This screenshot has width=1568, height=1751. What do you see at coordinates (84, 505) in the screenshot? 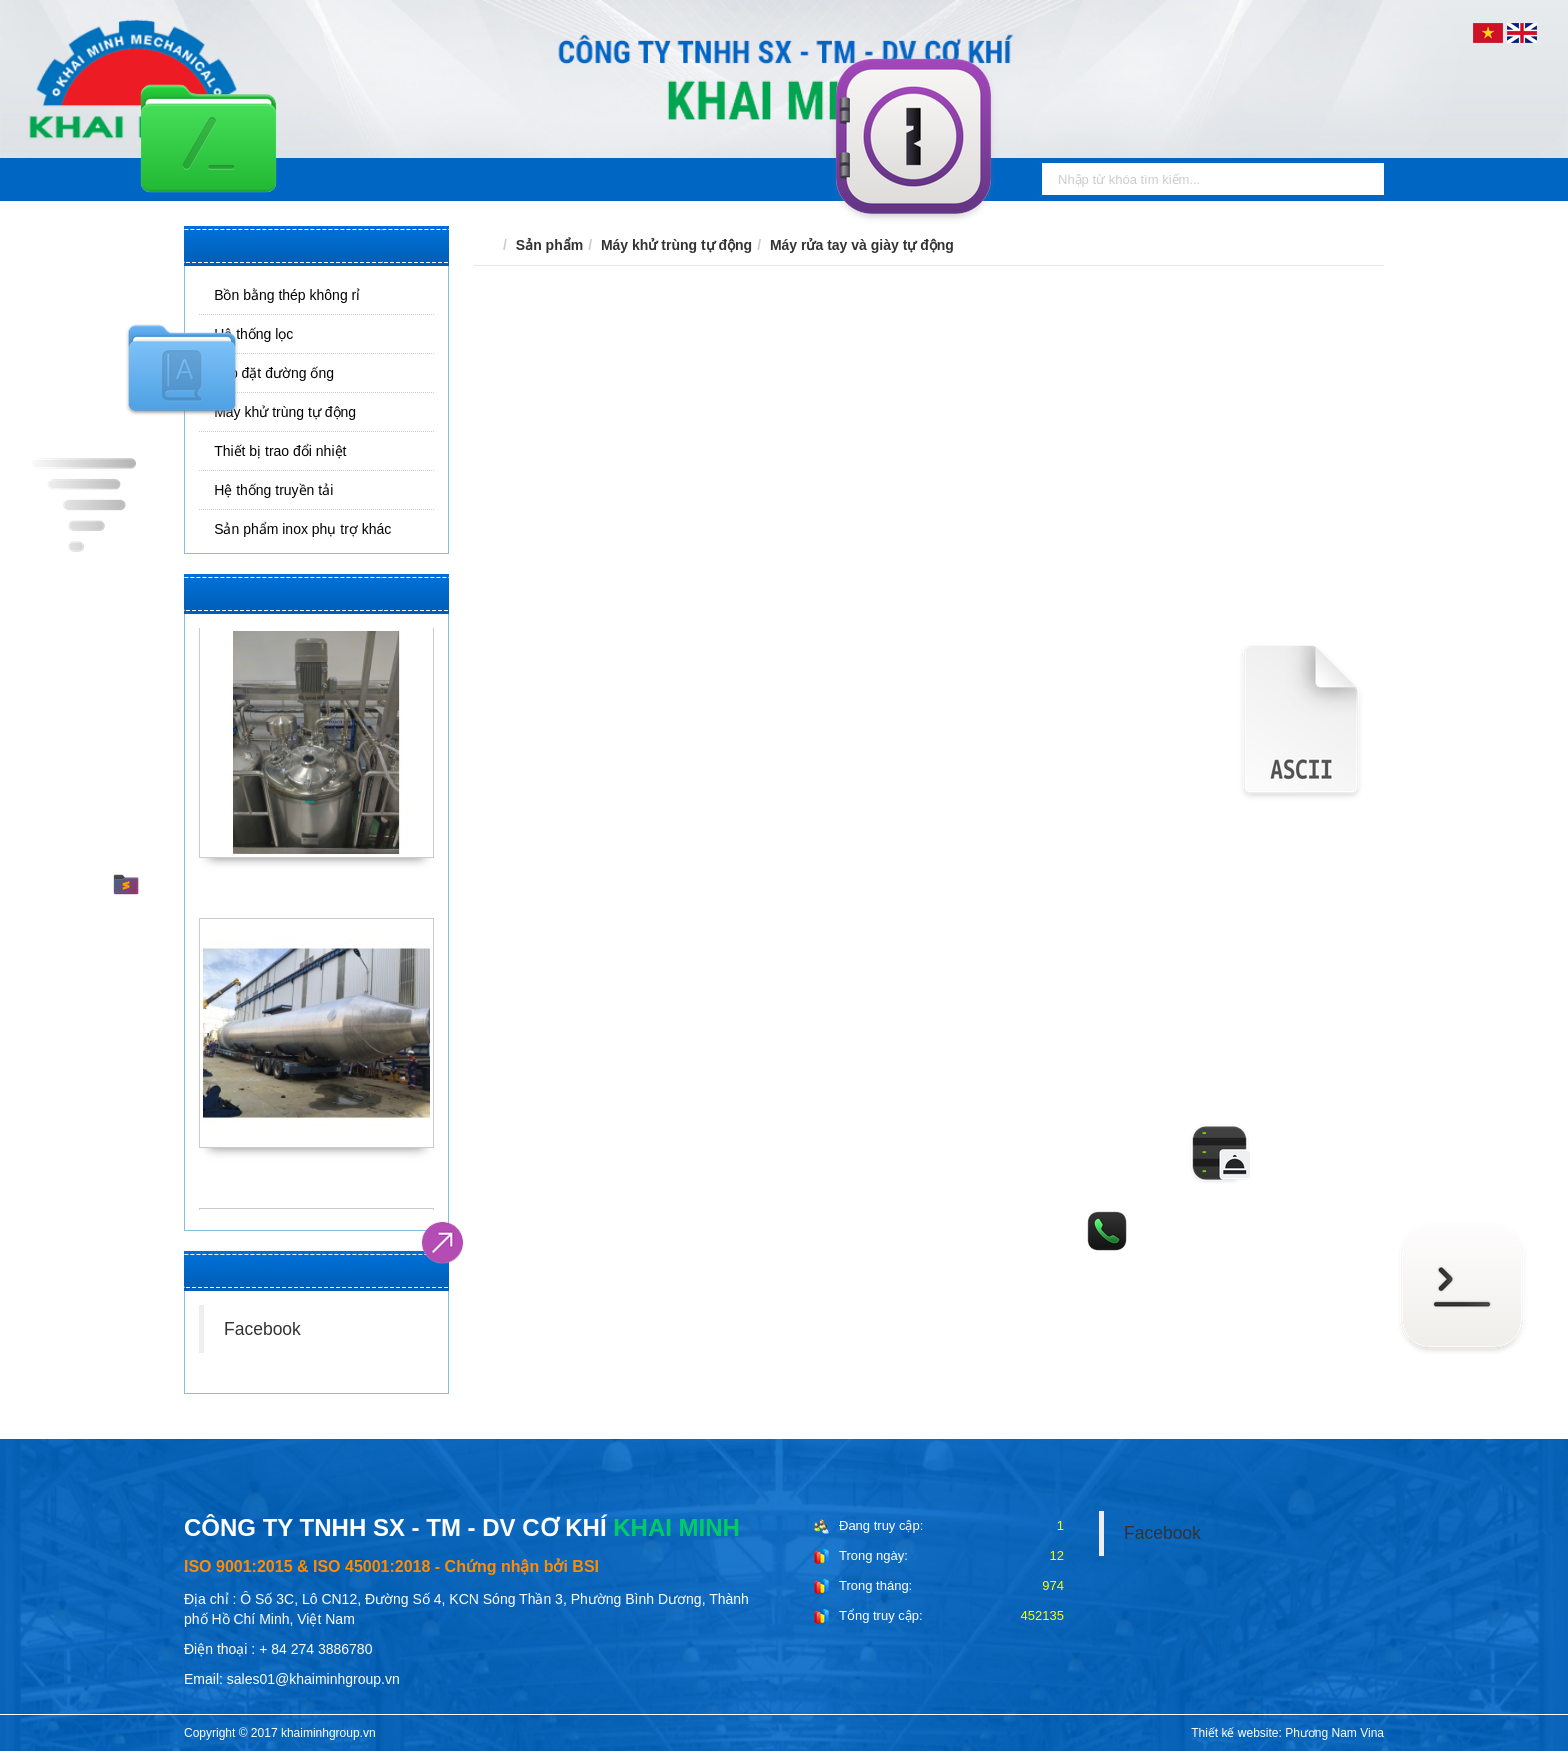
I see `indicates tornado or severe storm warning` at bounding box center [84, 505].